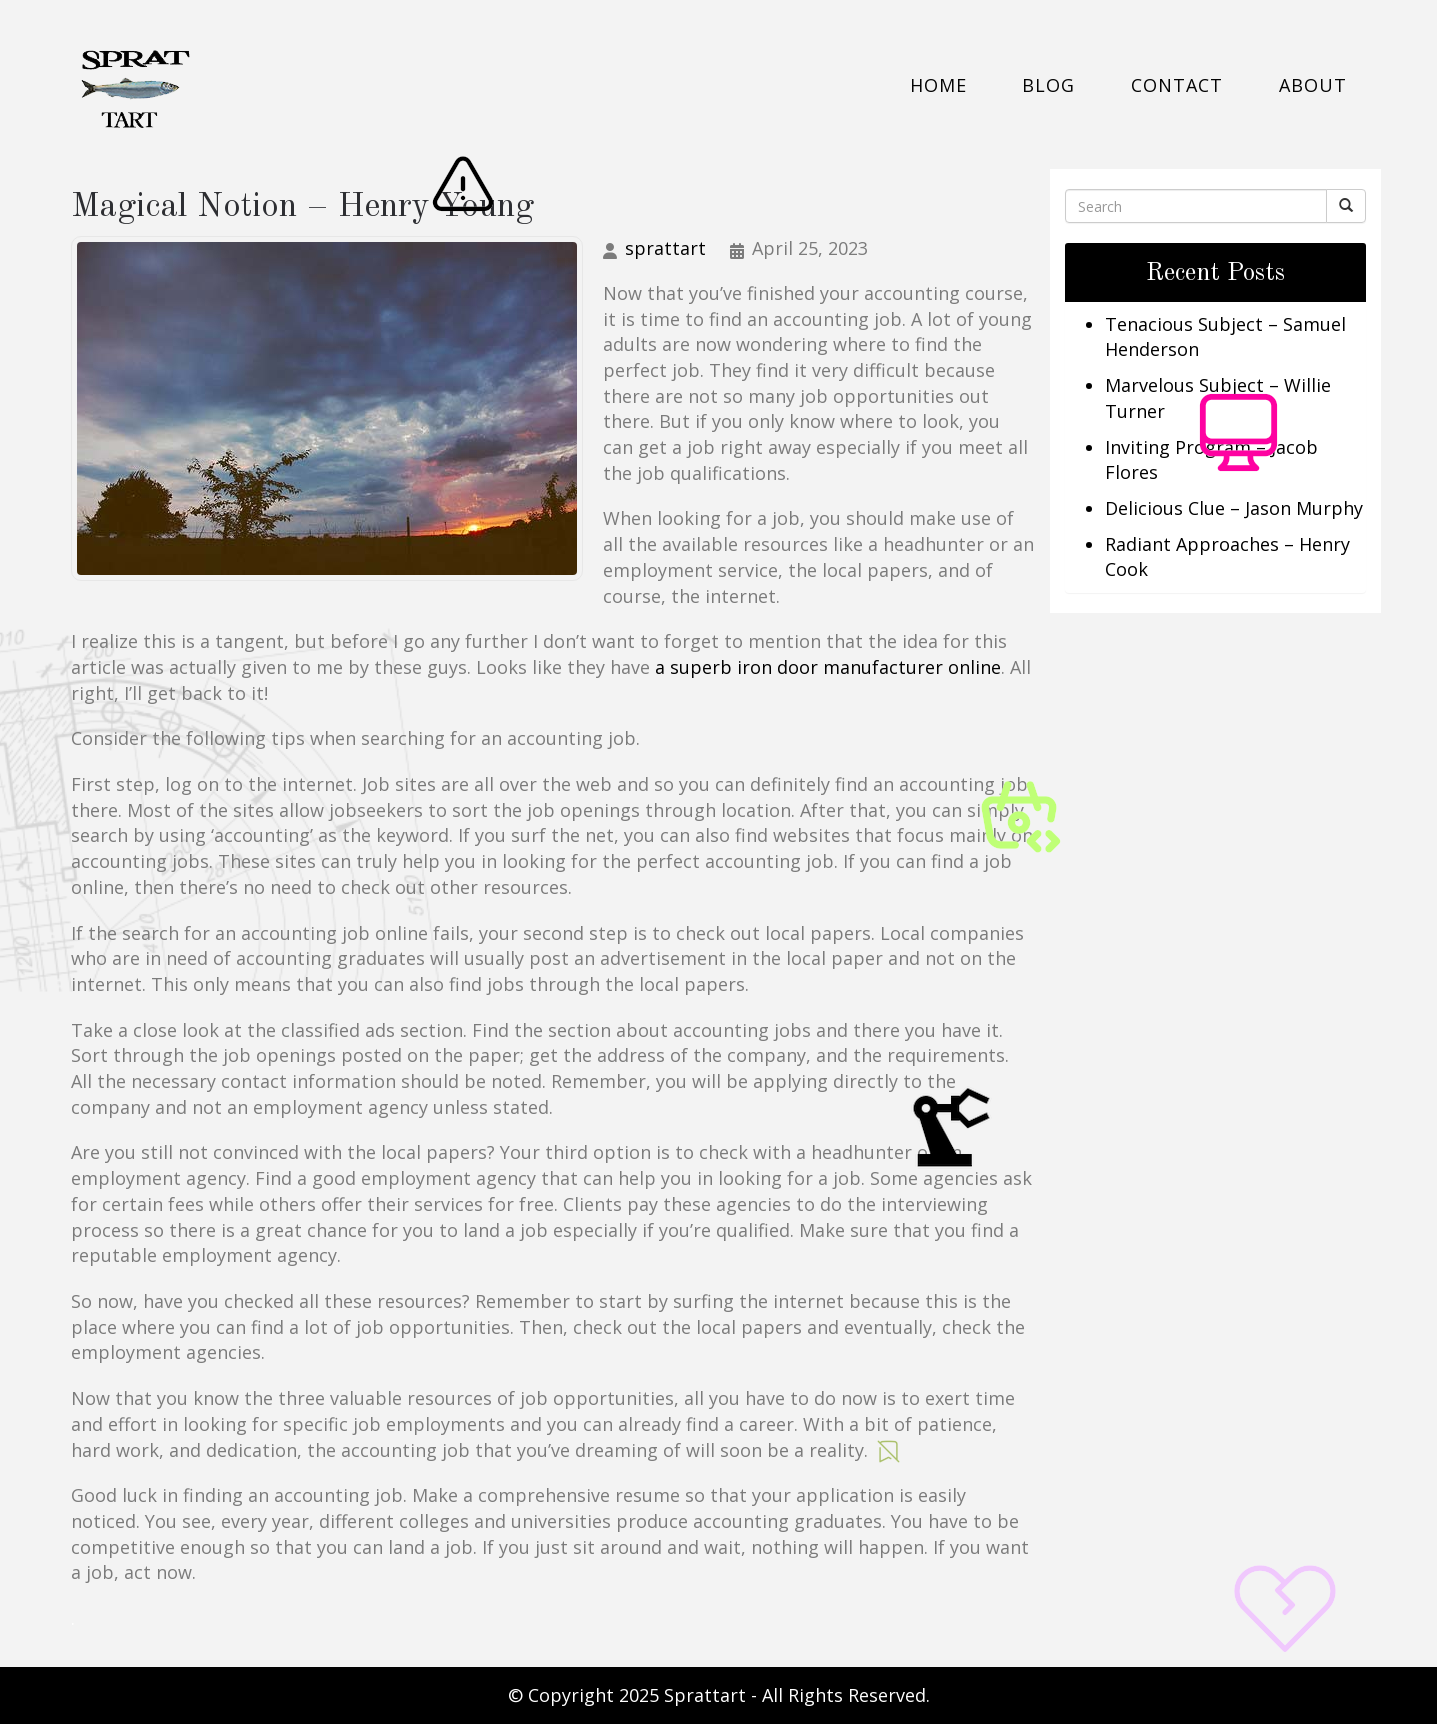 The height and width of the screenshot is (1724, 1437). Describe the element at coordinates (1285, 1605) in the screenshot. I see `unlike or remove from favorites` at that location.